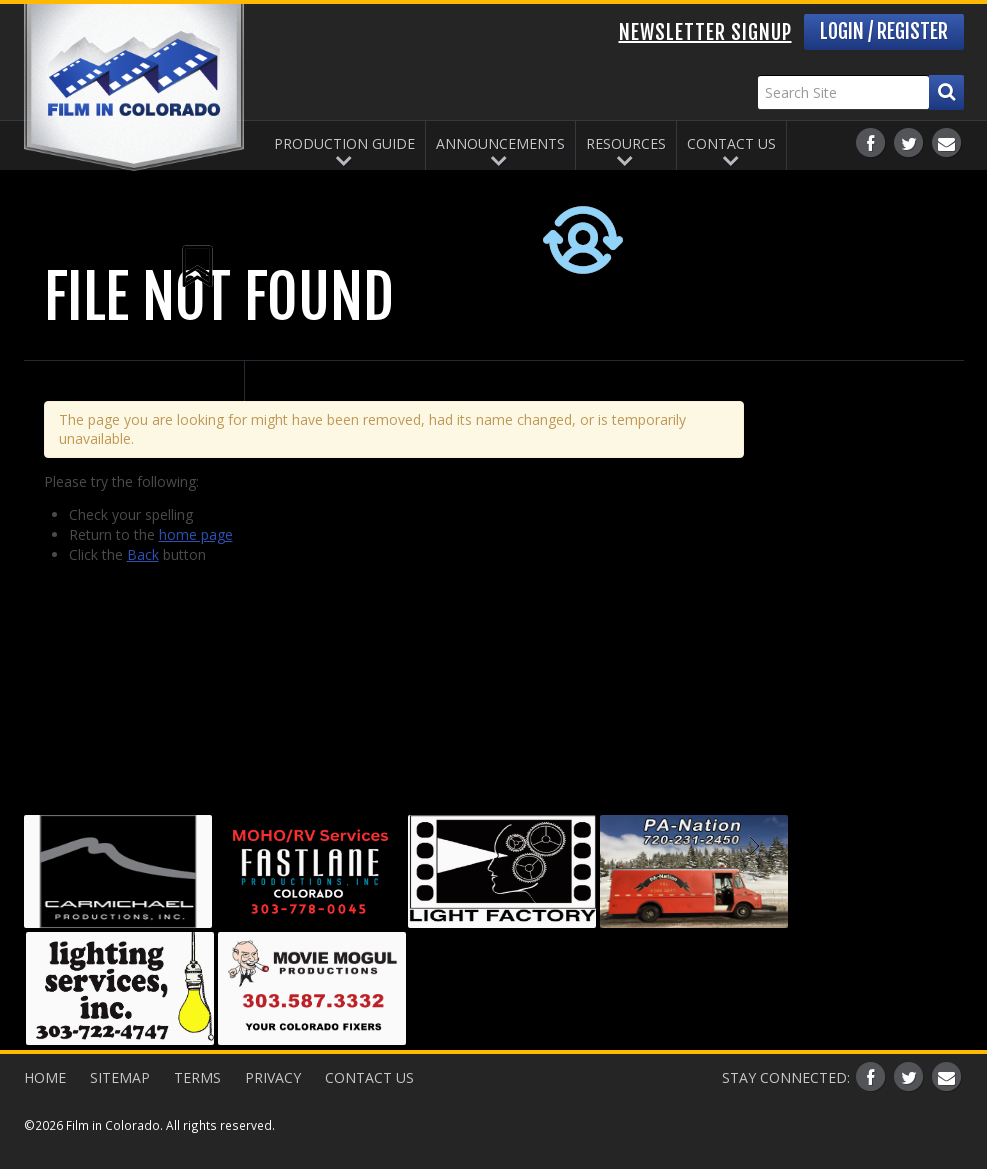 Image resolution: width=987 pixels, height=1169 pixels. What do you see at coordinates (748, 846) in the screenshot?
I see `navigate to the next item or page` at bounding box center [748, 846].